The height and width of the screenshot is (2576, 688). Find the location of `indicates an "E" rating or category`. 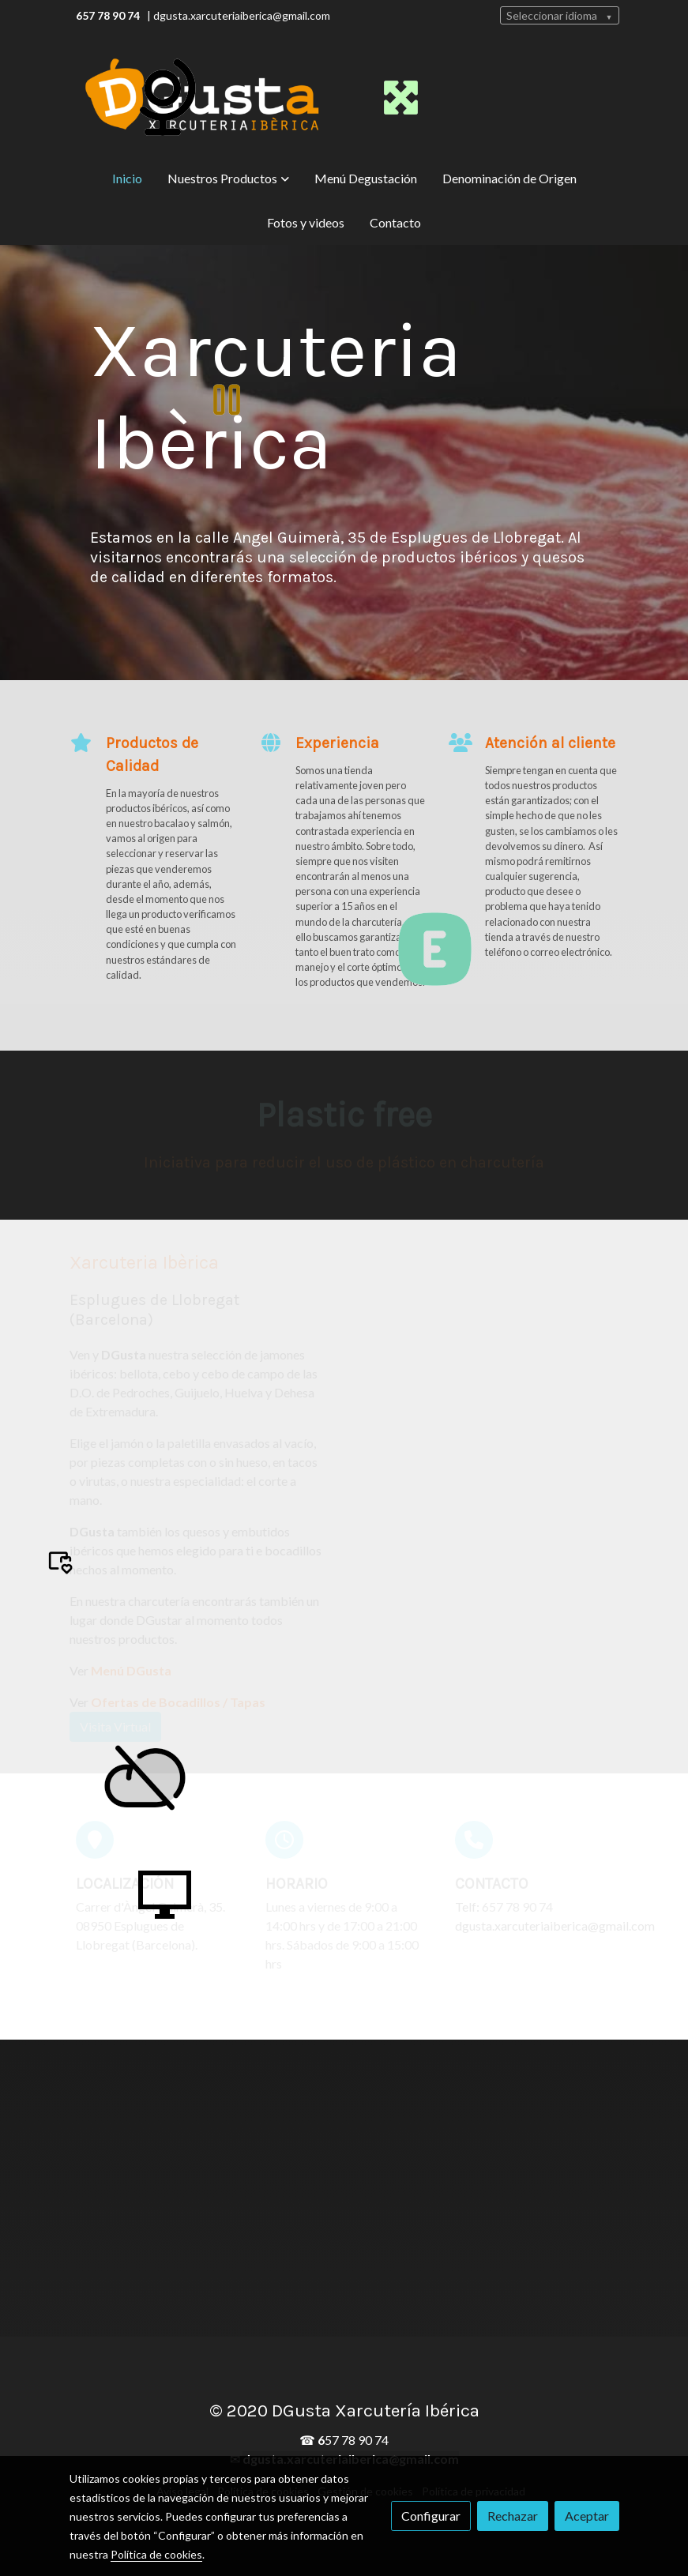

indicates an "E" rating or category is located at coordinates (434, 949).